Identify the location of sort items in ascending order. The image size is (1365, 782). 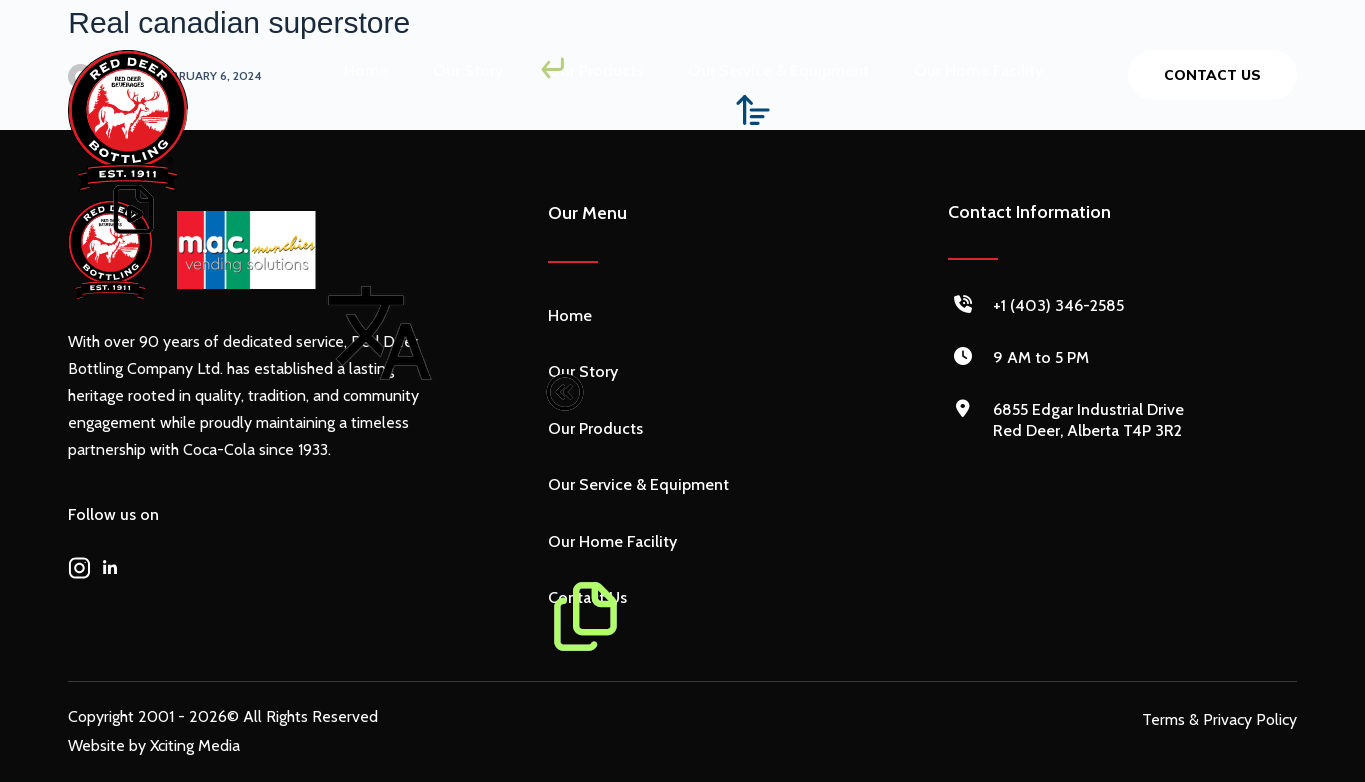
(753, 110).